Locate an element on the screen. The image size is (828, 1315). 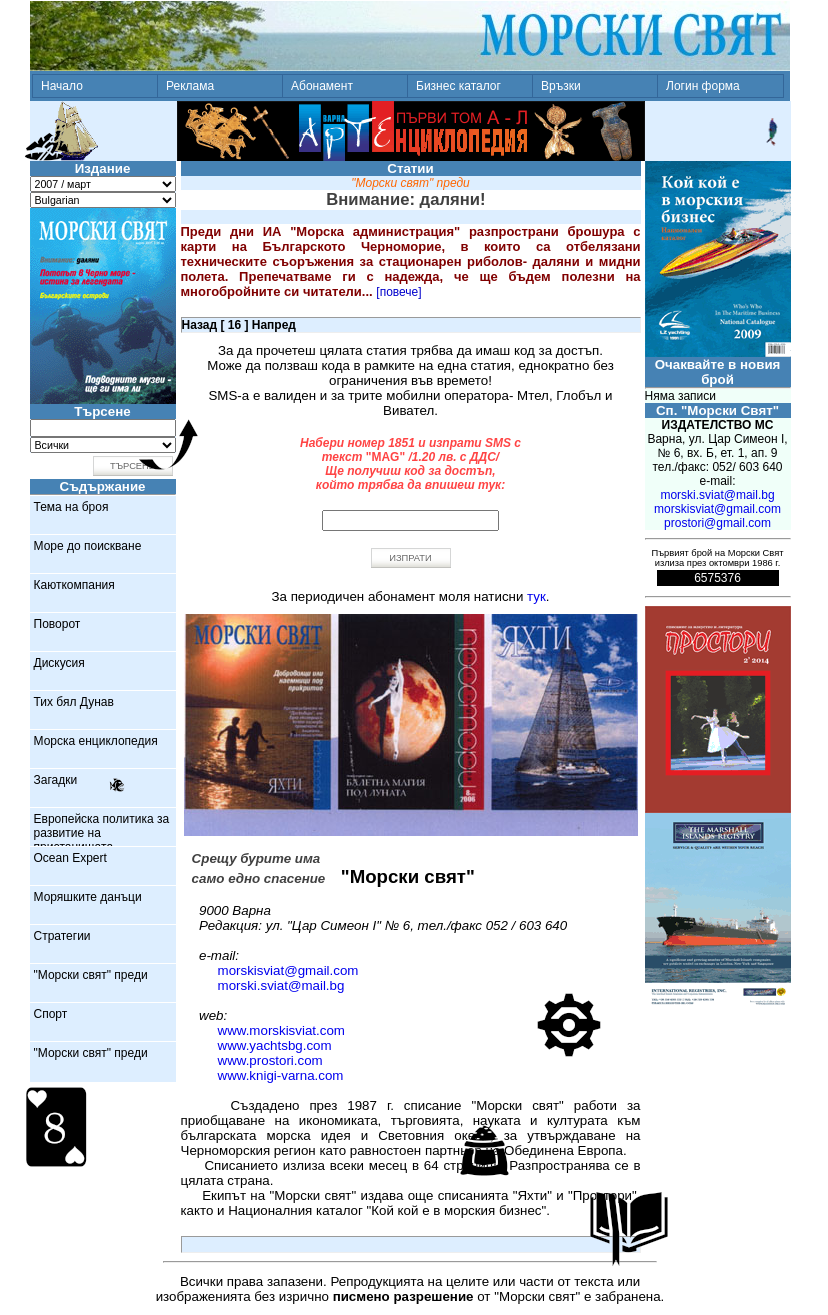
save current page as a bookmark is located at coordinates (629, 1227).